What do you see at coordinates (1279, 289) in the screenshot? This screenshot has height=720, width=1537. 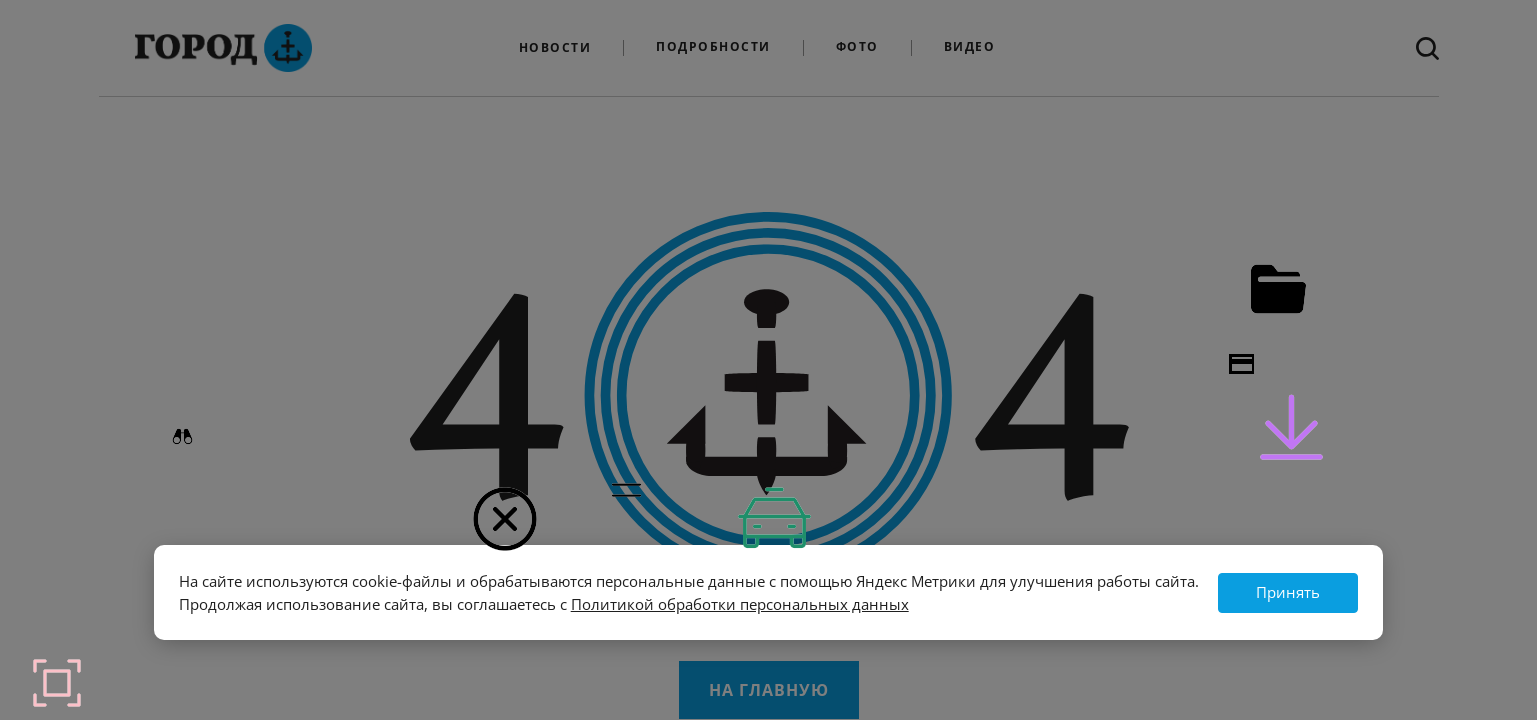 I see `an open folder in a file browser` at bounding box center [1279, 289].